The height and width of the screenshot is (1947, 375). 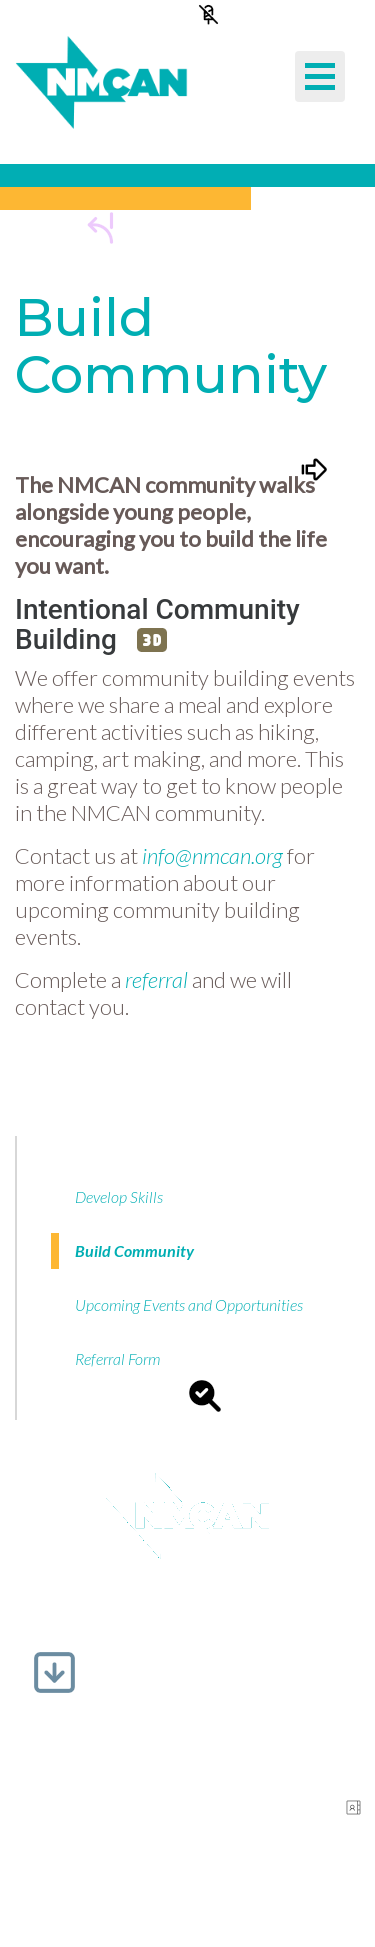 I want to click on search completed successfully, so click(x=205, y=1396).